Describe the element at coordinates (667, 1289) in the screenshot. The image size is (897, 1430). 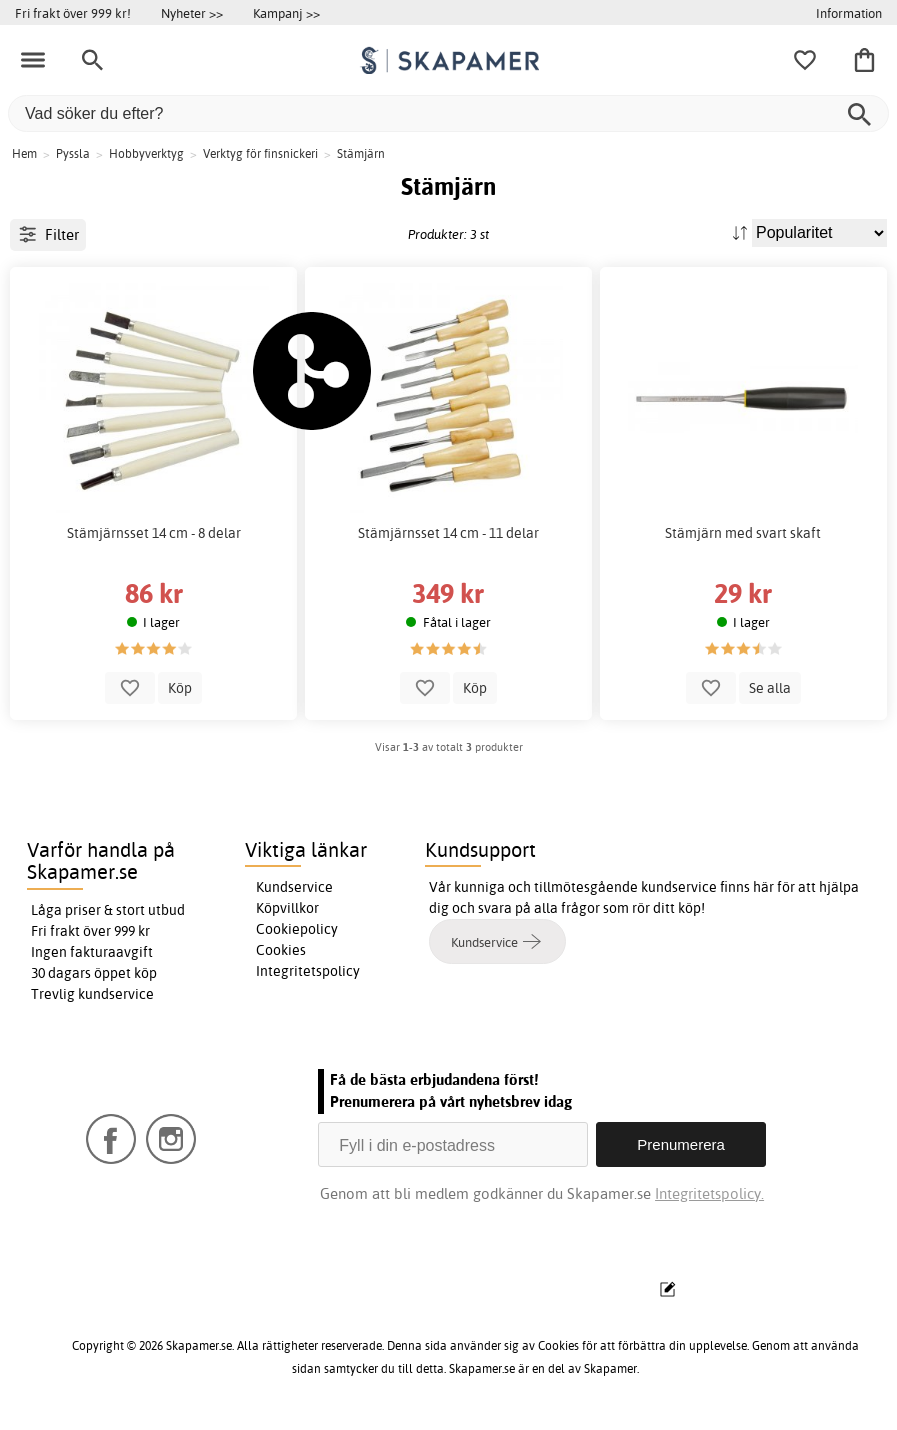
I see `compose a new note` at that location.